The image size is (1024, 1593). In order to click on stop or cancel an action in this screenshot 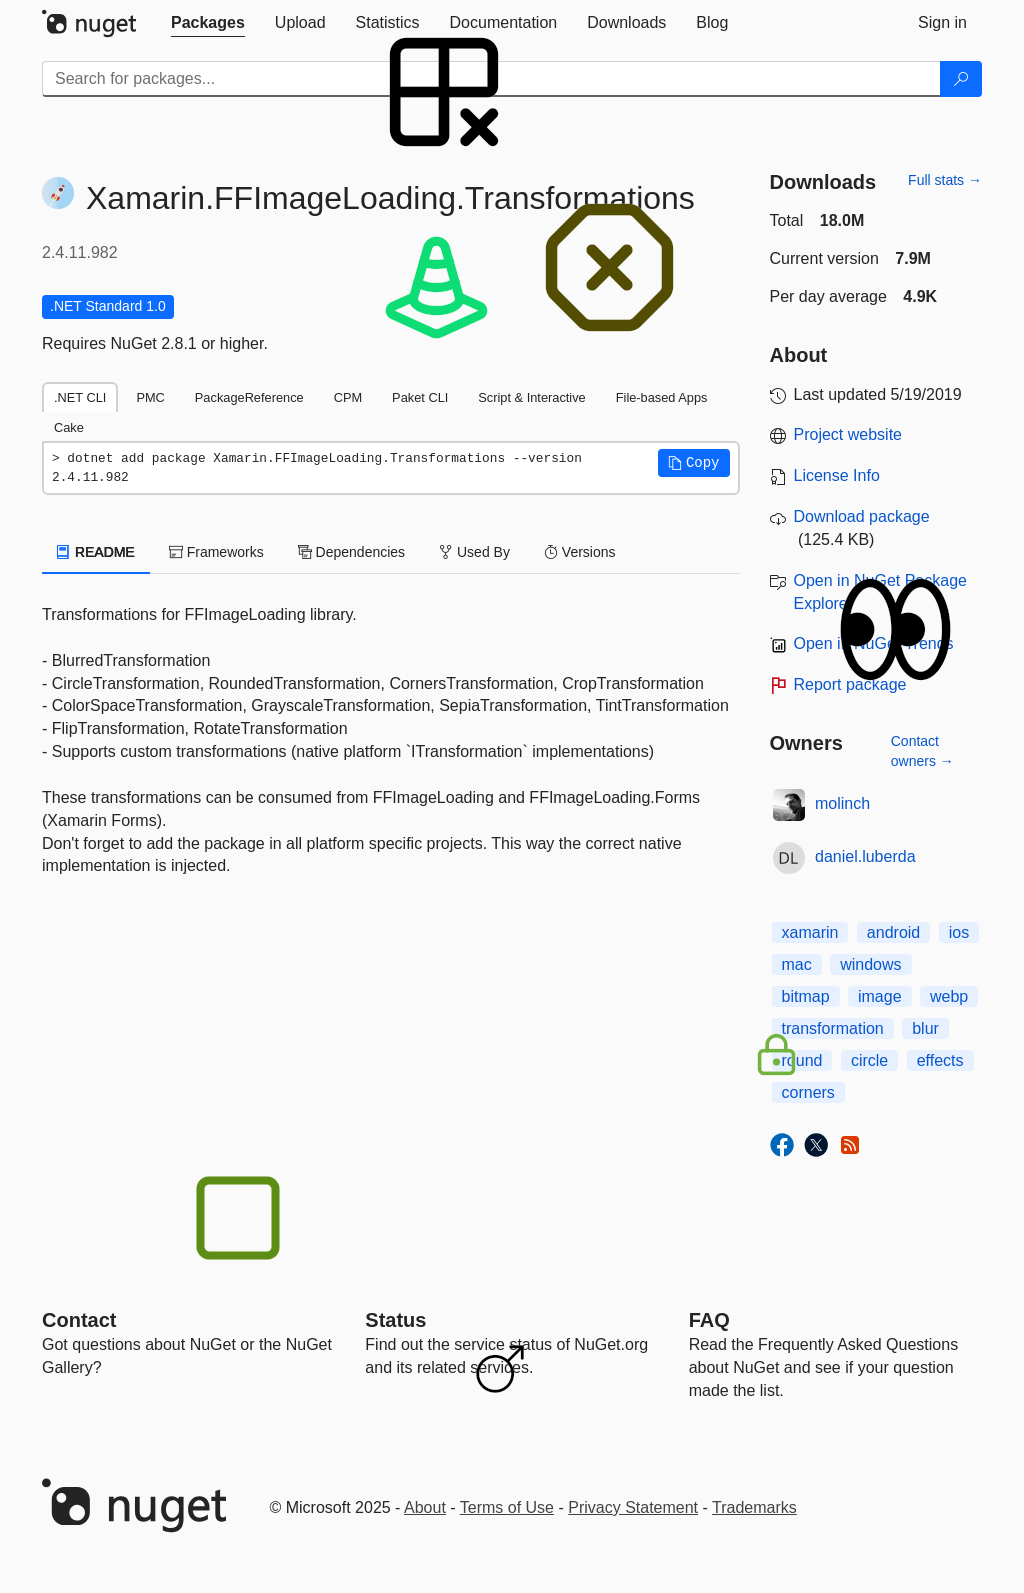, I will do `click(609, 267)`.